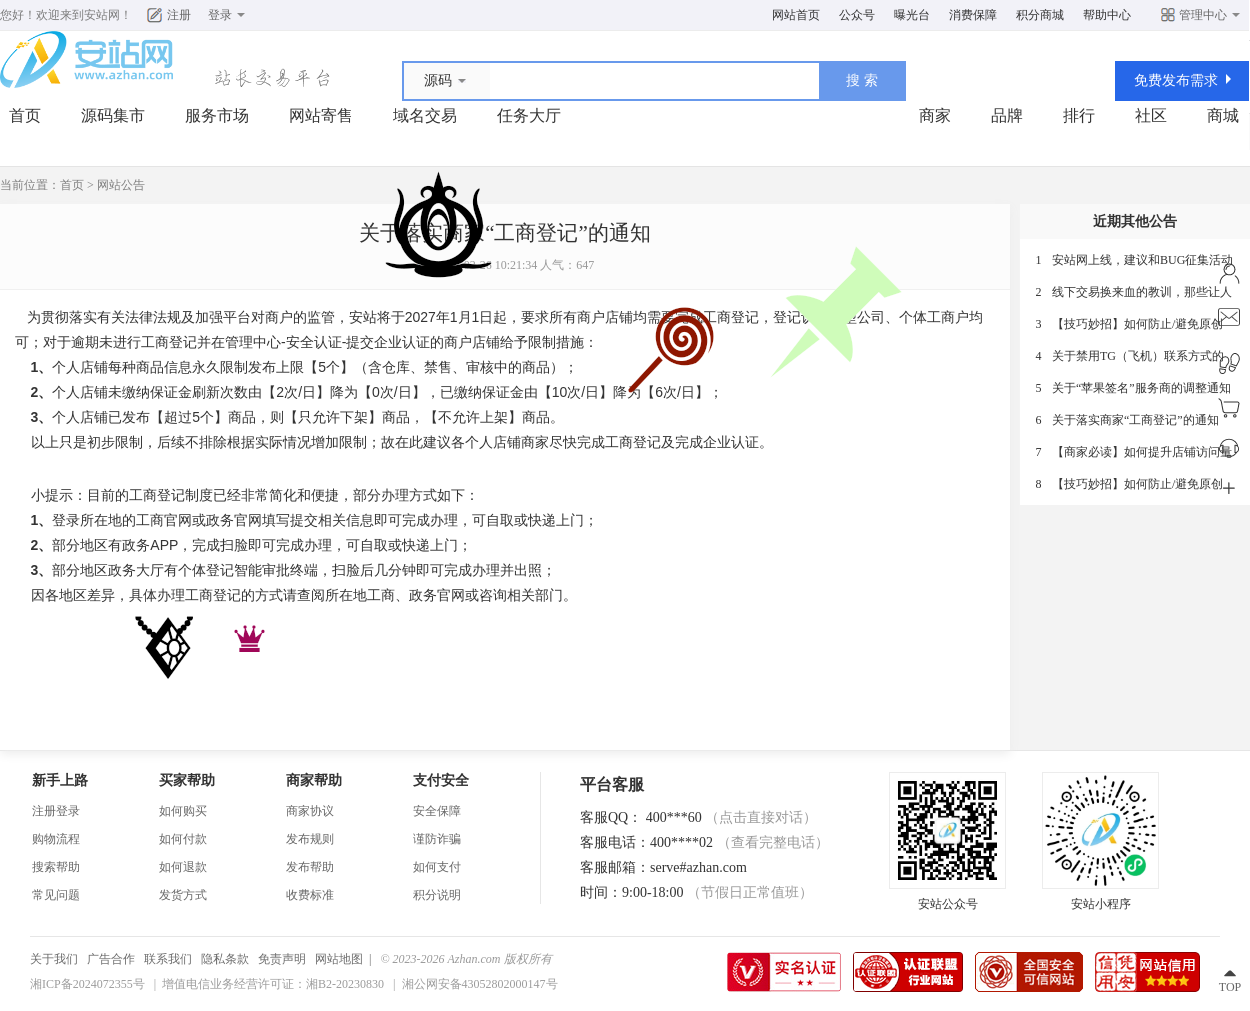 The height and width of the screenshot is (1011, 1250). What do you see at coordinates (249, 636) in the screenshot?
I see `chess queen game piece` at bounding box center [249, 636].